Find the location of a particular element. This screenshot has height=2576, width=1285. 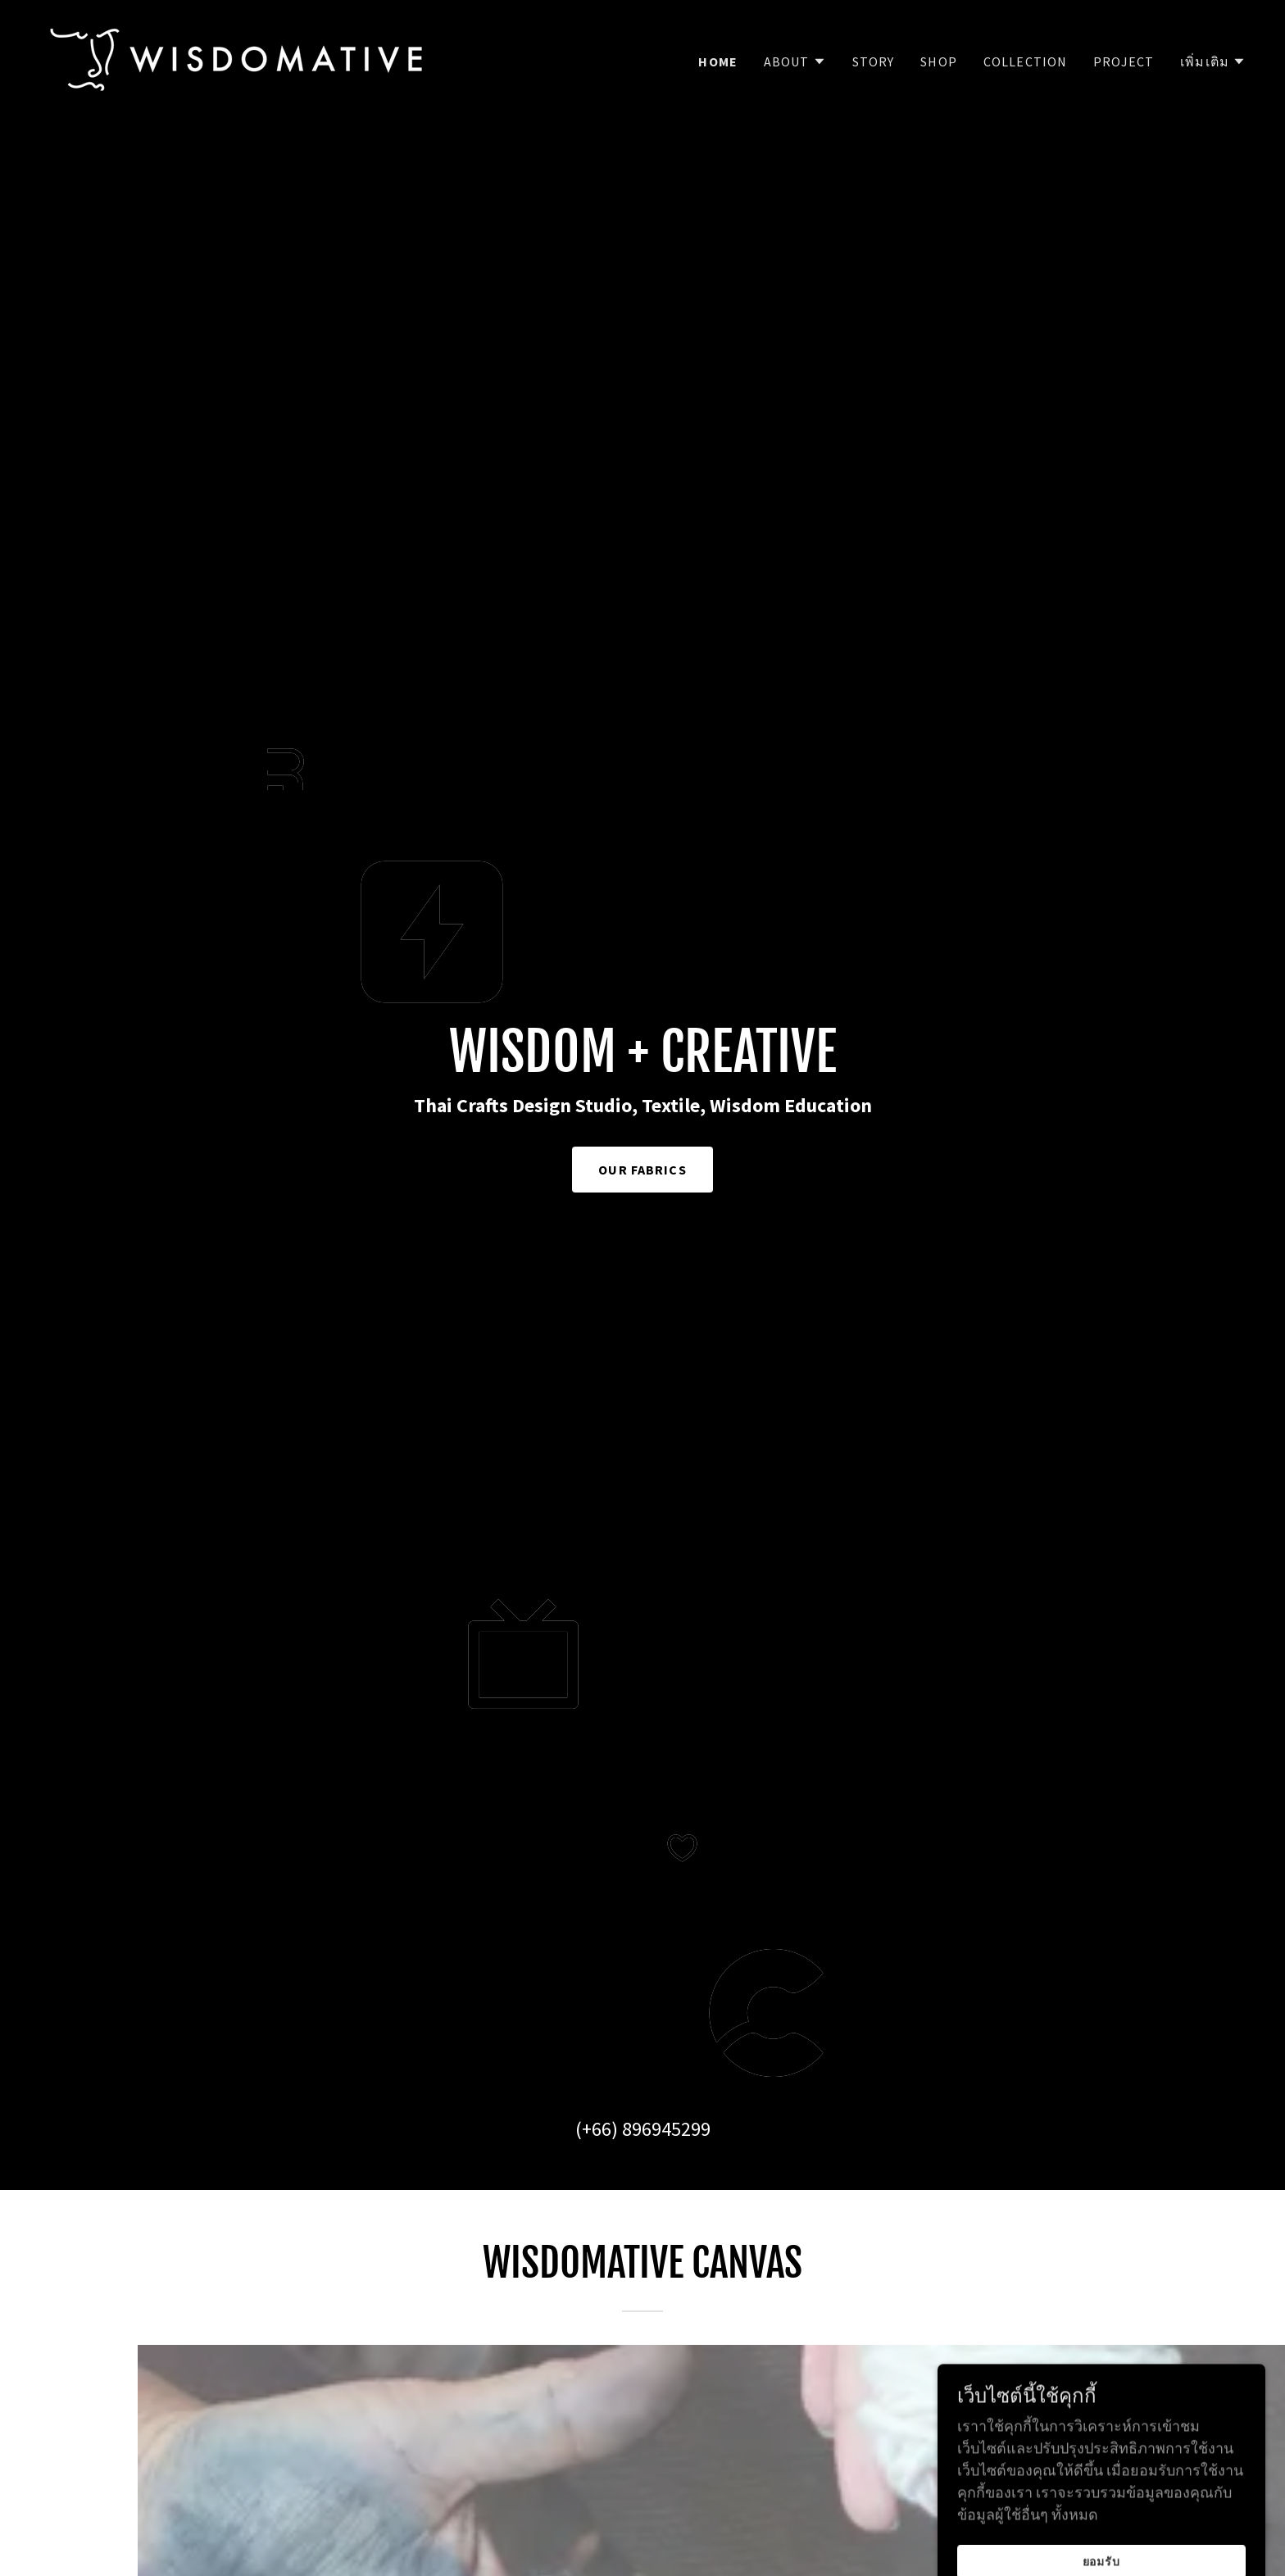

access TV or video streaming features is located at coordinates (523, 1659).